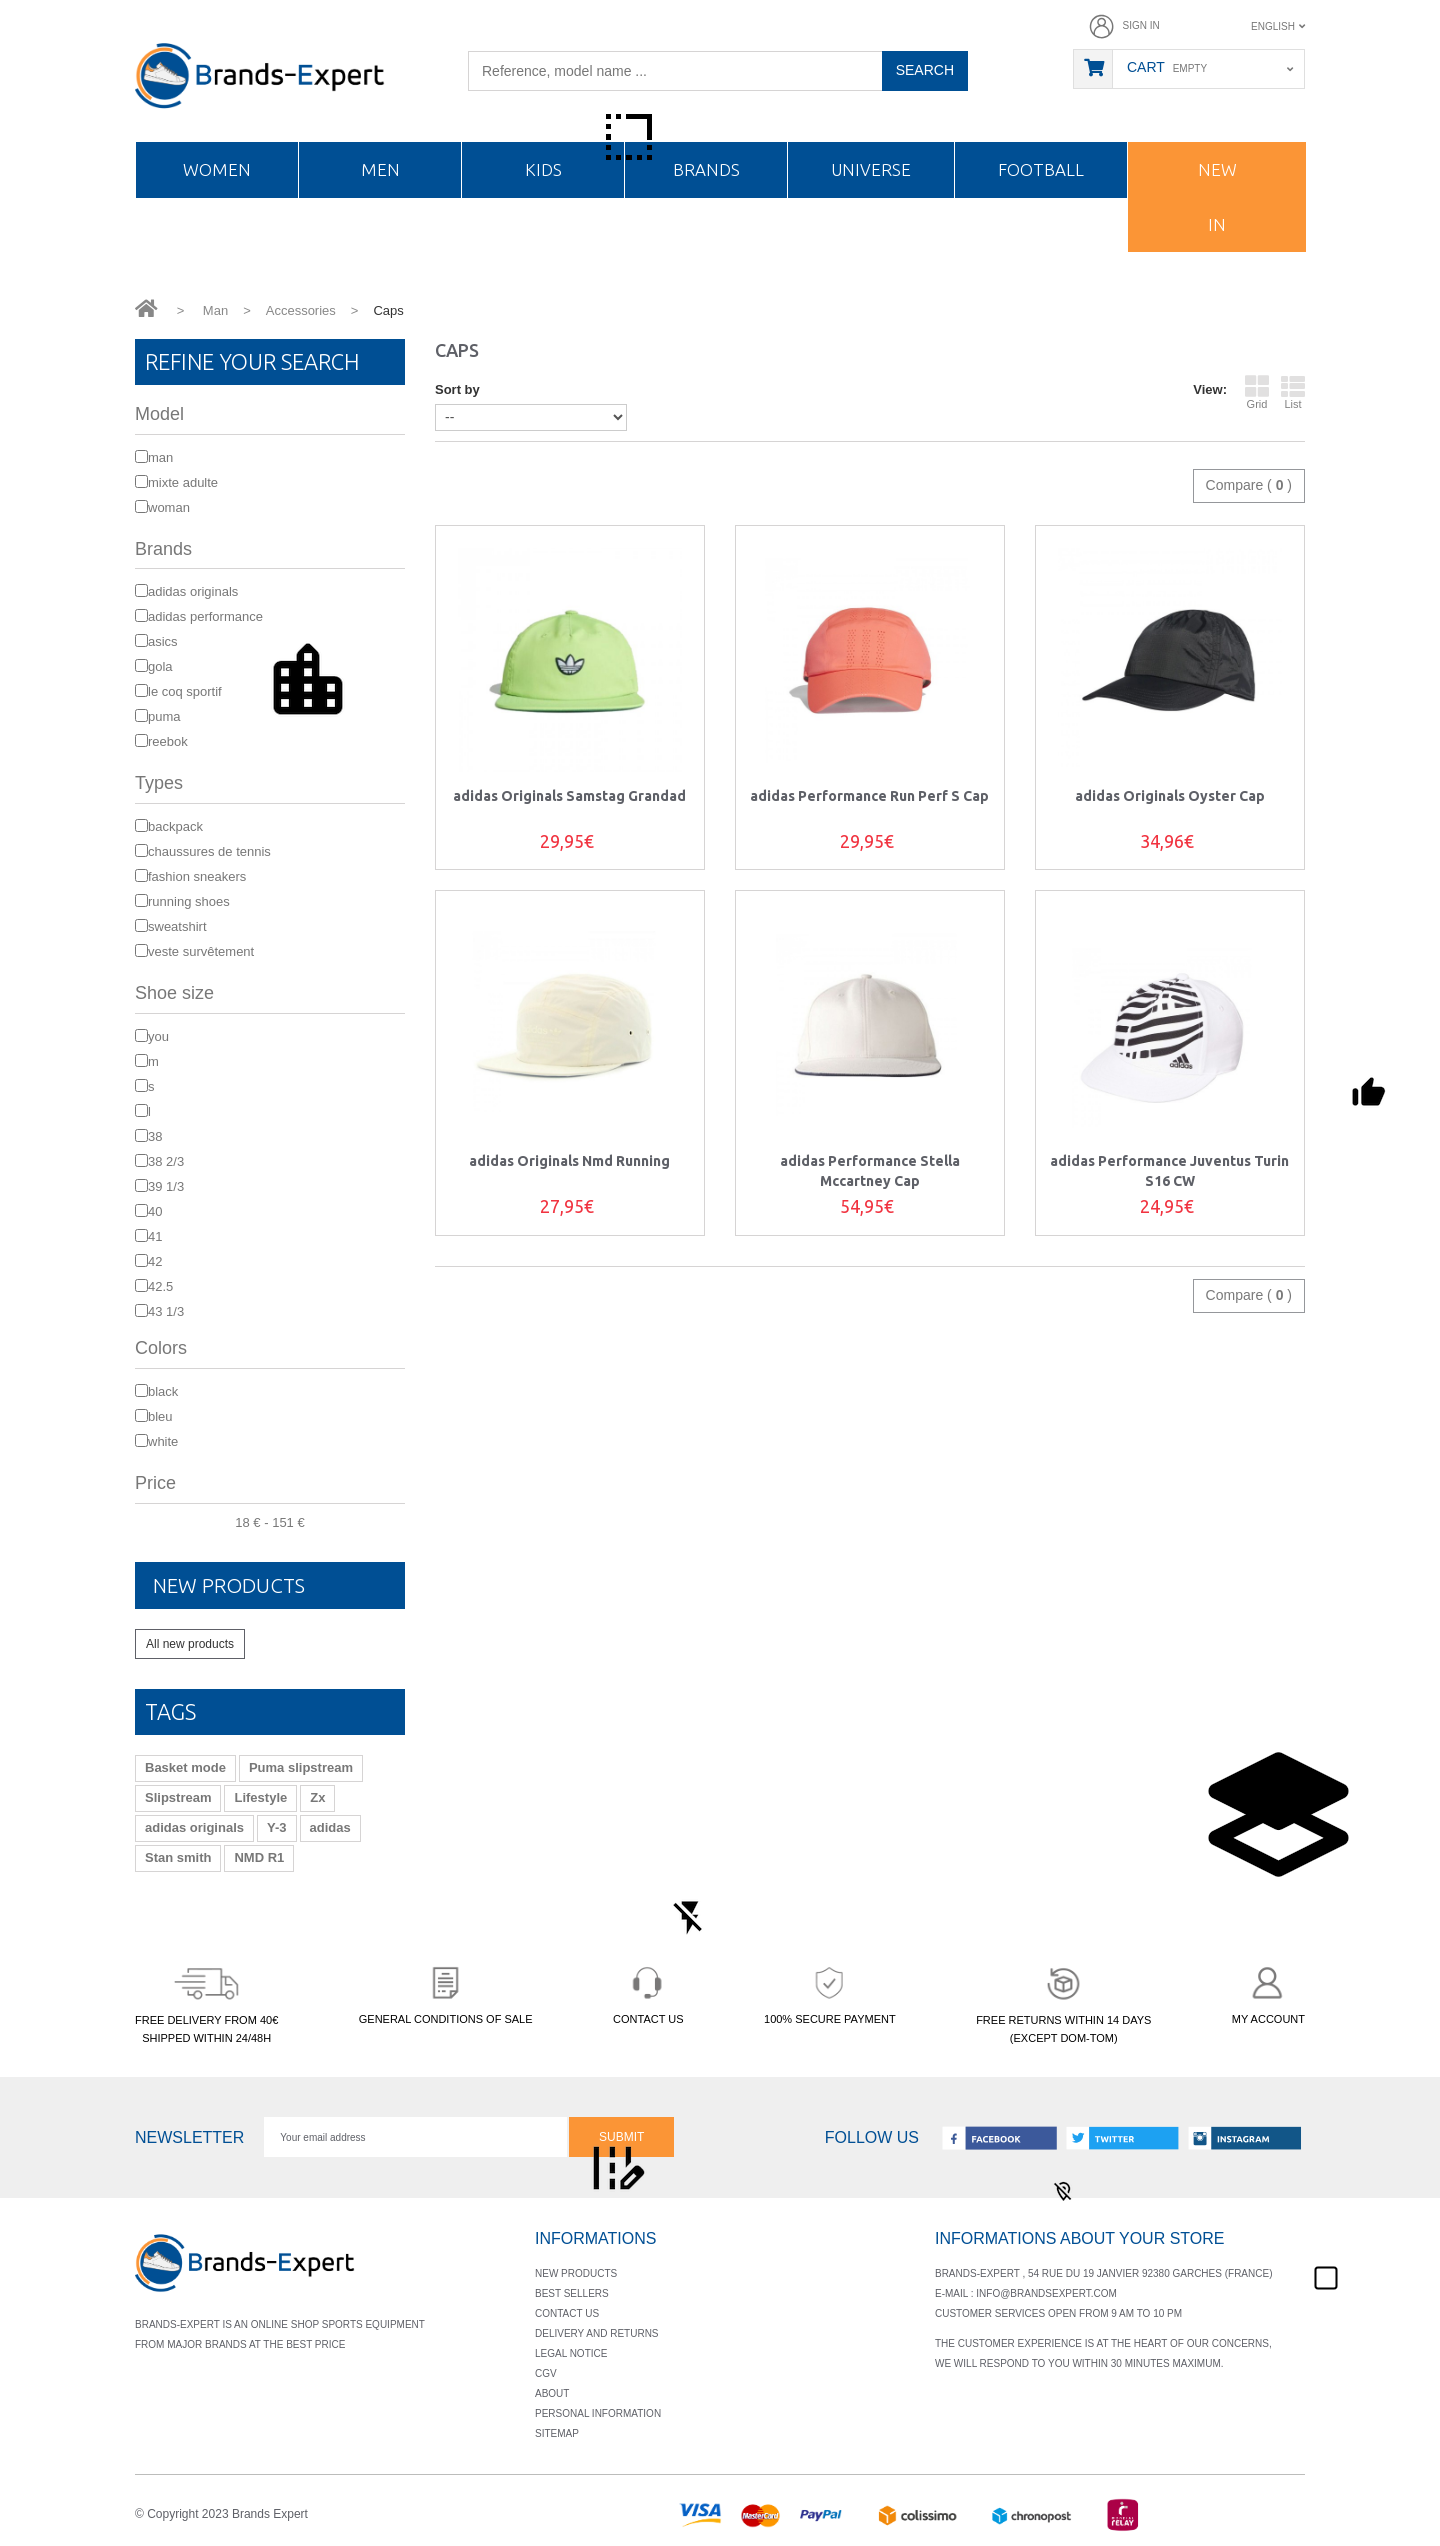 Image resolution: width=1440 pixels, height=2546 pixels. I want to click on like or upvote content, so click(1368, 1092).